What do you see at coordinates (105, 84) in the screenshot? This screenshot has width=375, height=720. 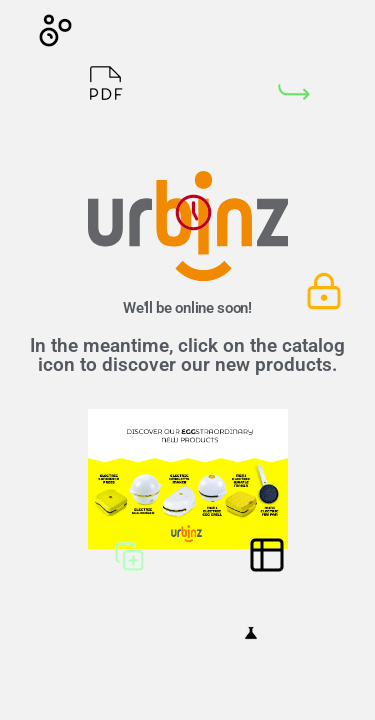 I see `view or open a PDF document` at bounding box center [105, 84].